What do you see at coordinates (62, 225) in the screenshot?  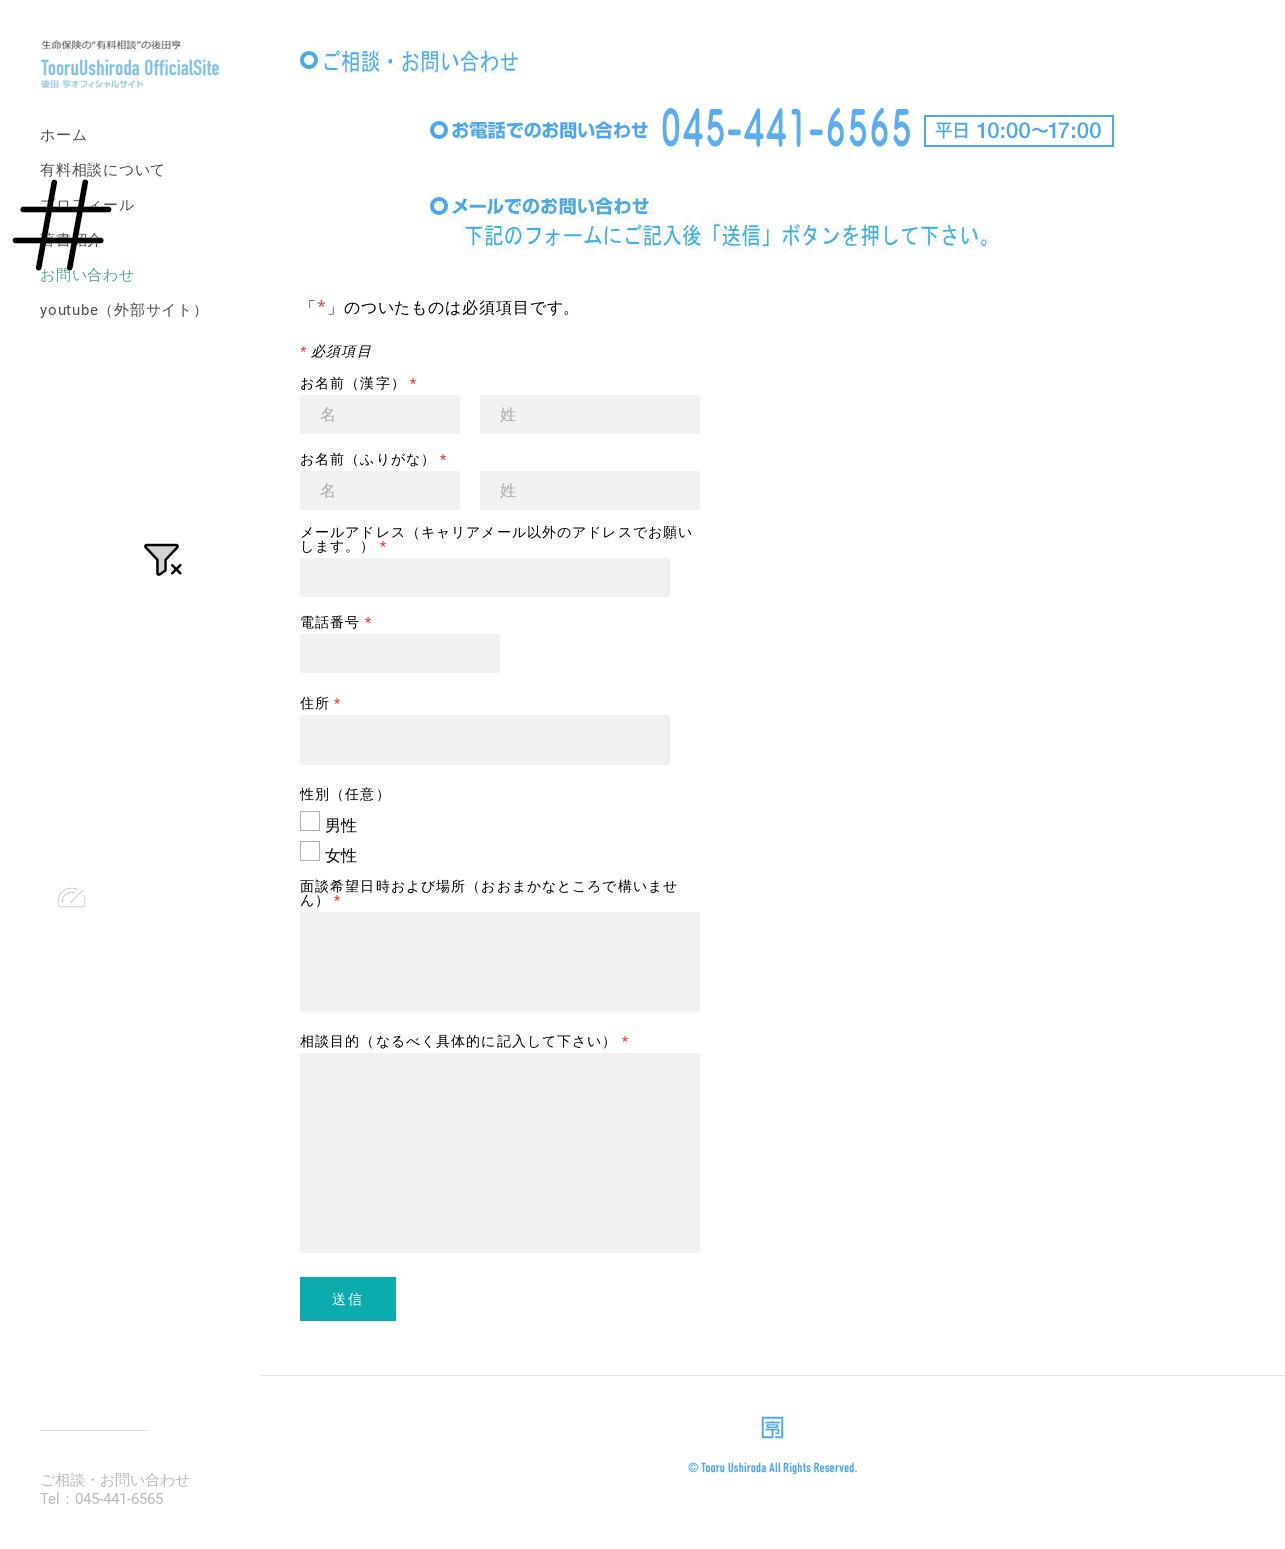 I see `view or browse hashtags` at bounding box center [62, 225].